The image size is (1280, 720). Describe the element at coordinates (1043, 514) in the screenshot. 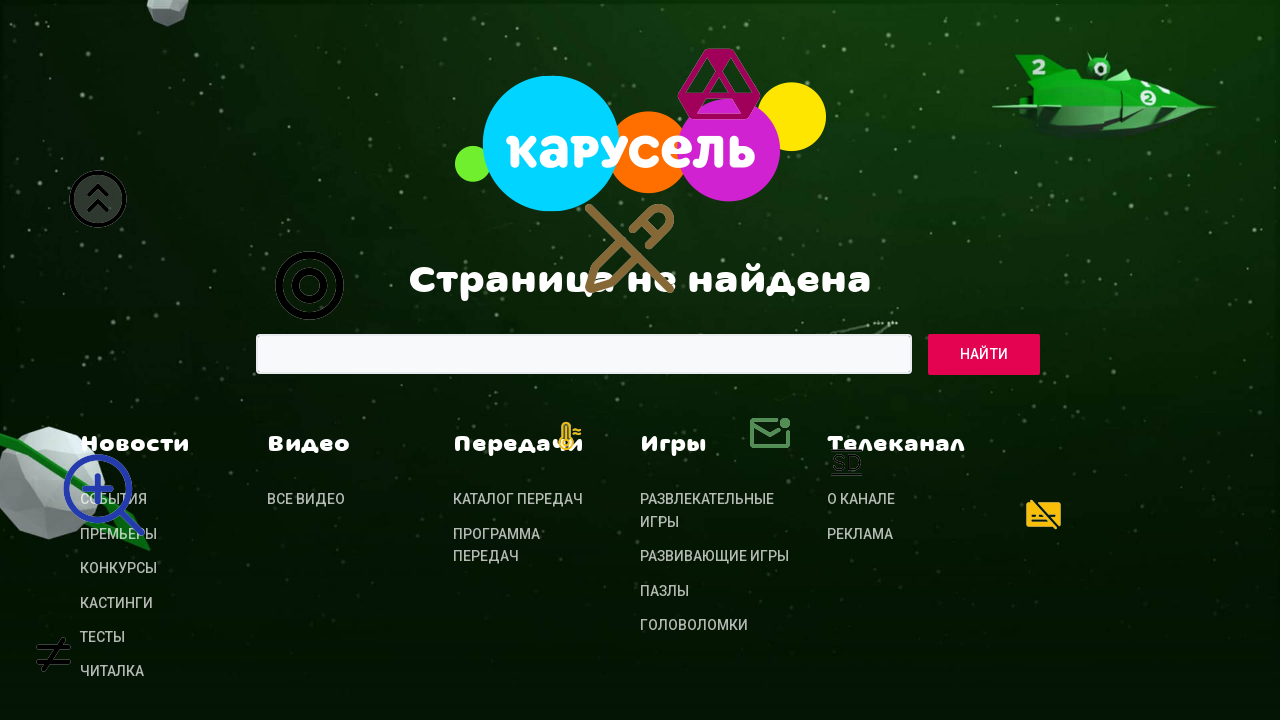

I see `disable subtitles or closed captions` at that location.